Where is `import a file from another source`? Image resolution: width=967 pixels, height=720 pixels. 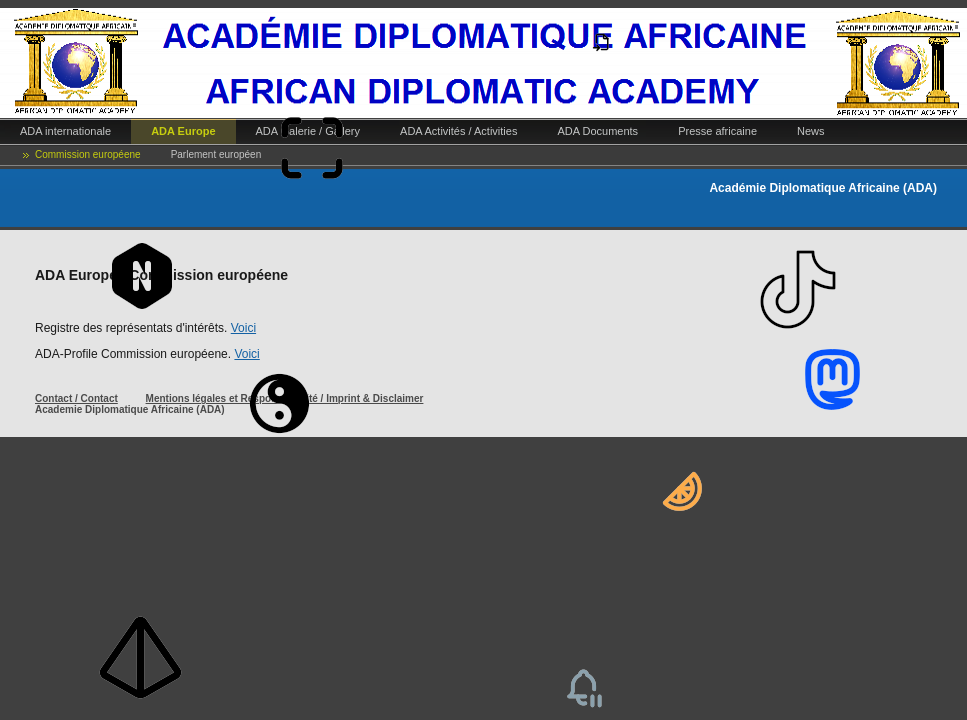 import a file from another source is located at coordinates (602, 42).